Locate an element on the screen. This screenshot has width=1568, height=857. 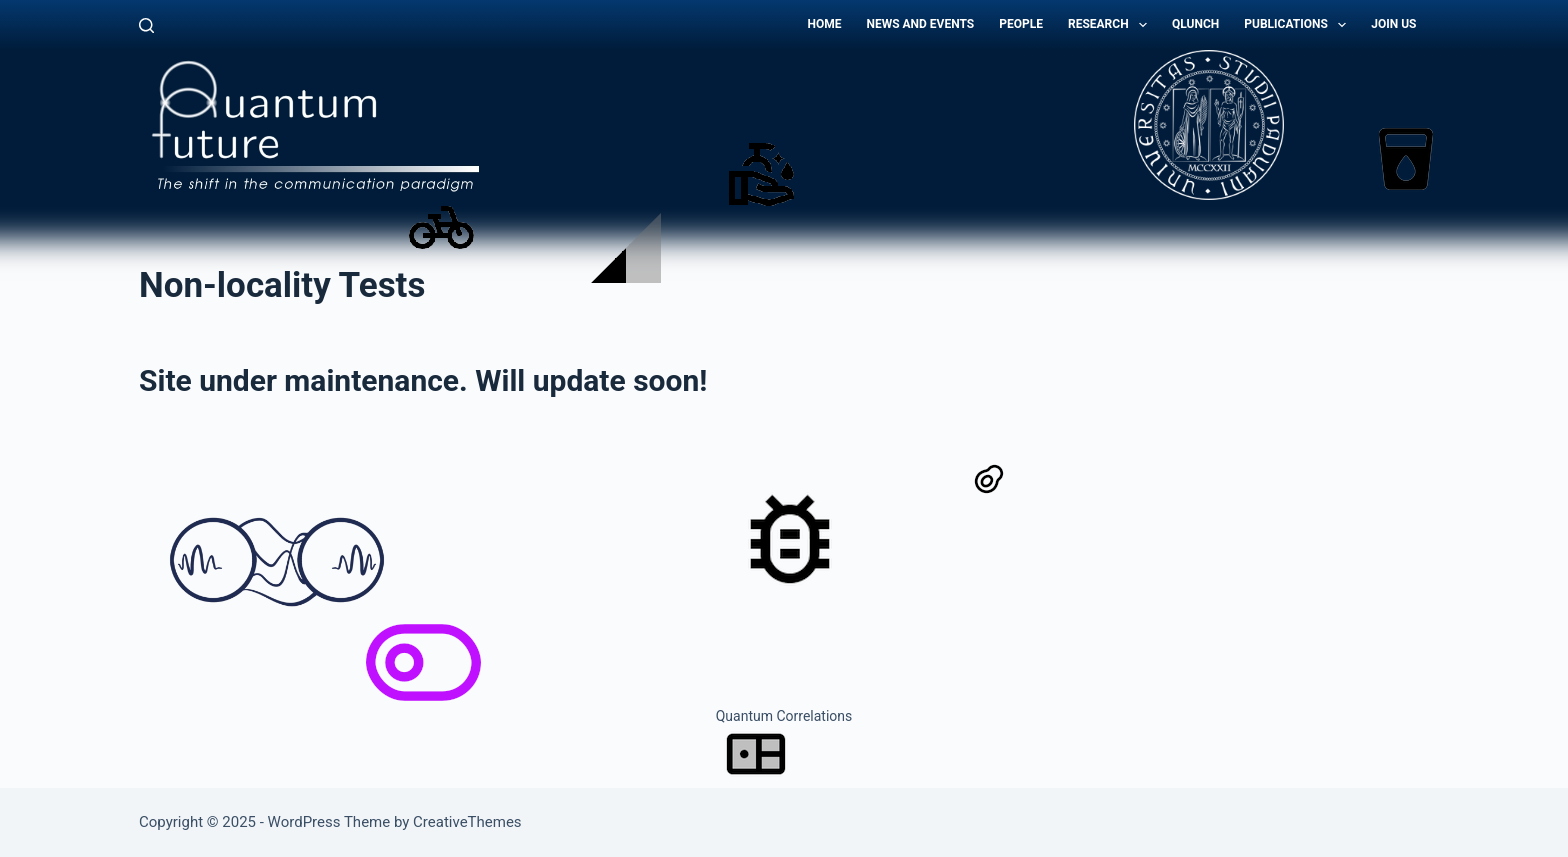
indicates weak cellular signal strength is located at coordinates (626, 248).